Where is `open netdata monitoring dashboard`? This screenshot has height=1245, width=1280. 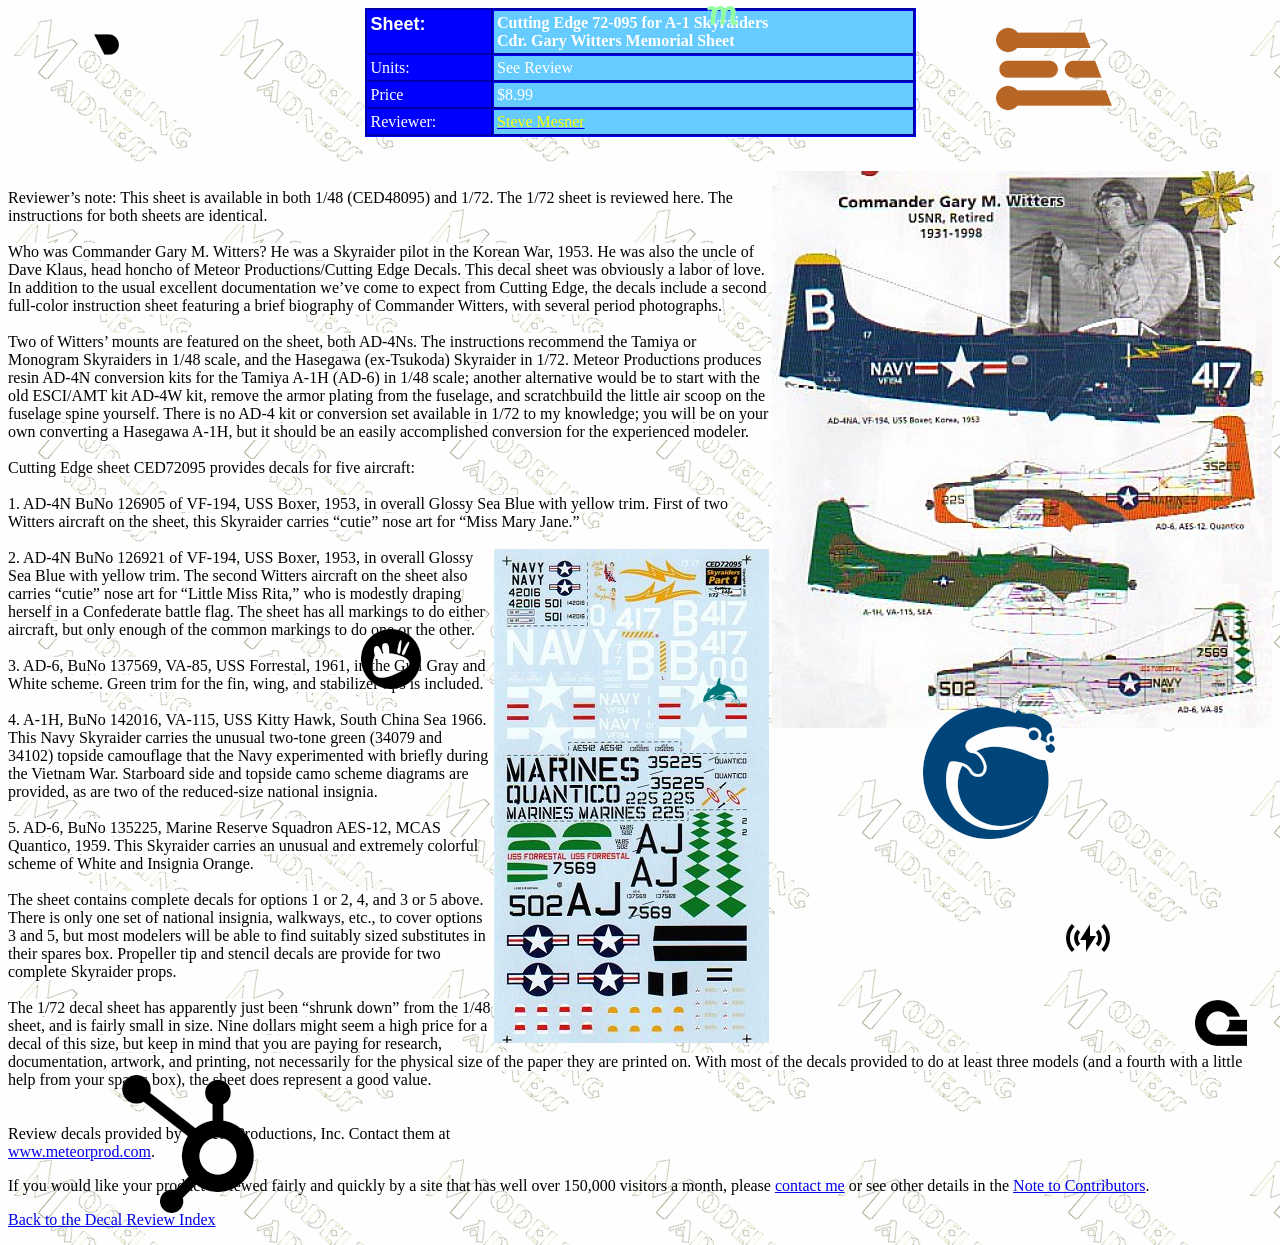
open netdata monitoring dashboard is located at coordinates (106, 44).